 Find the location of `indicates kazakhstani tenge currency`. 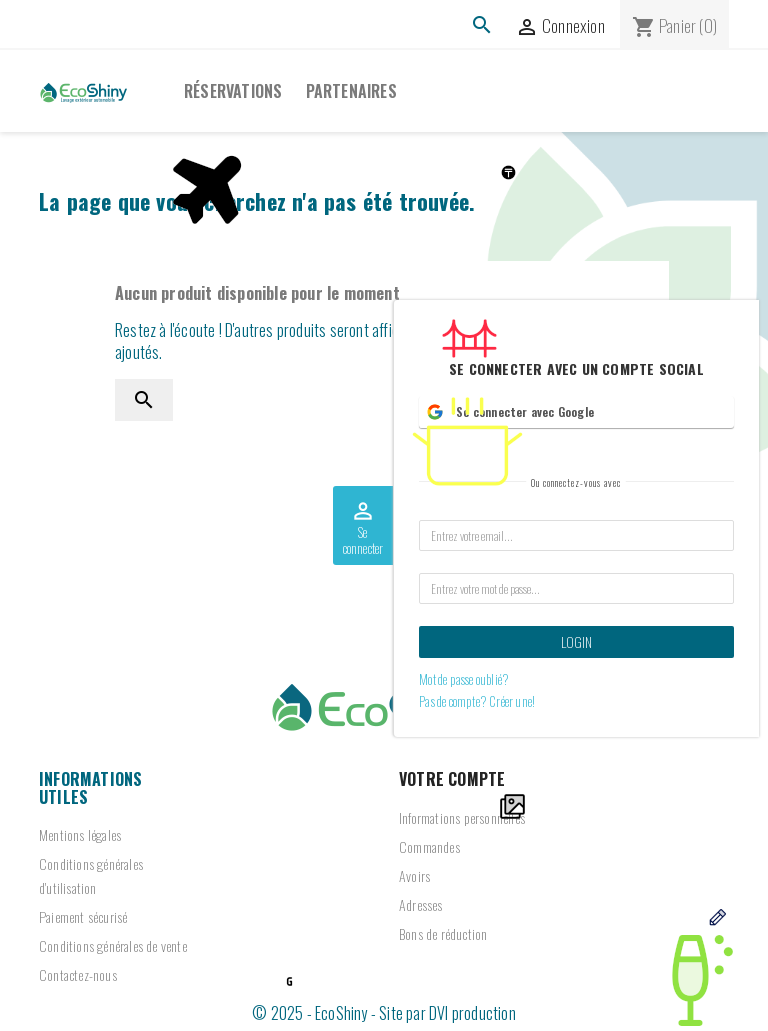

indicates kazakhstani tenge currency is located at coordinates (508, 172).